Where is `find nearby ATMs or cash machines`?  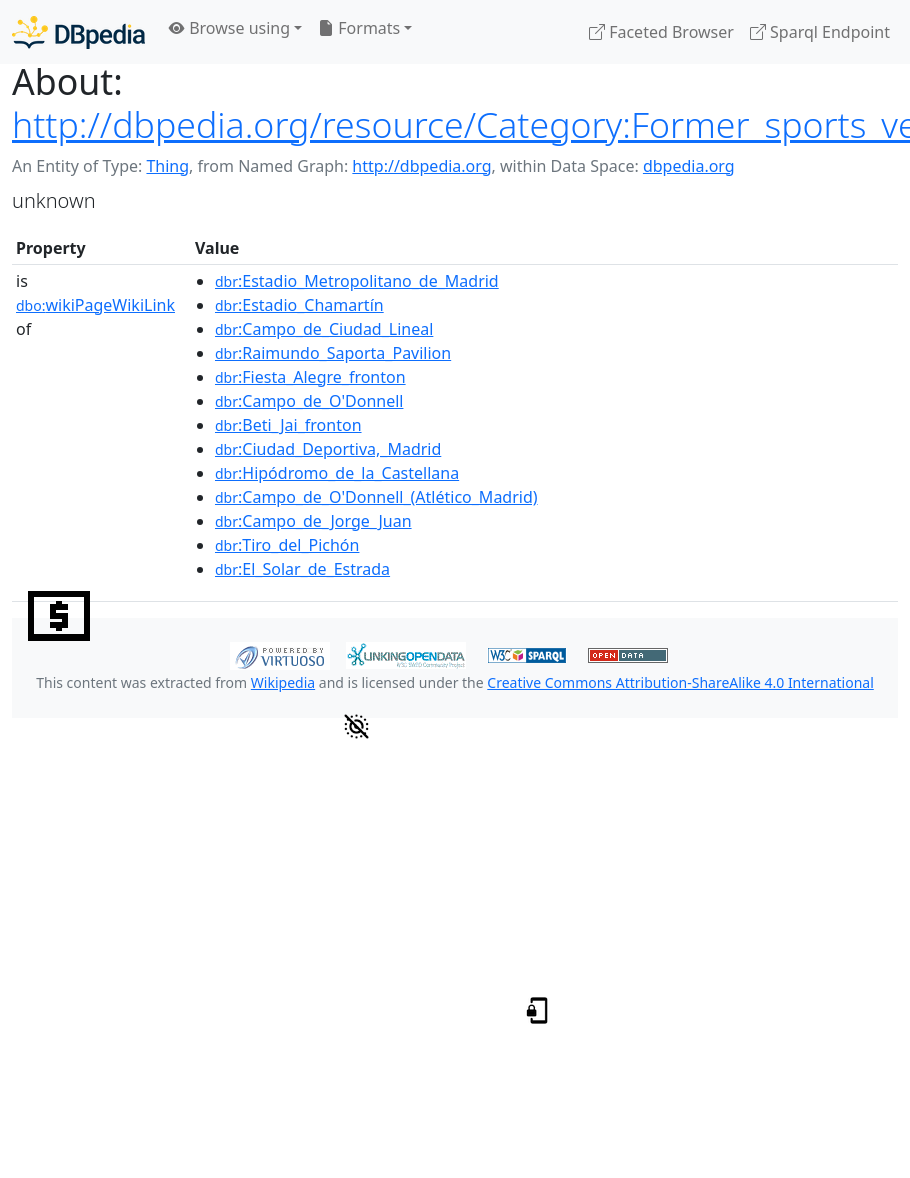 find nearby ATMs or cash machines is located at coordinates (59, 616).